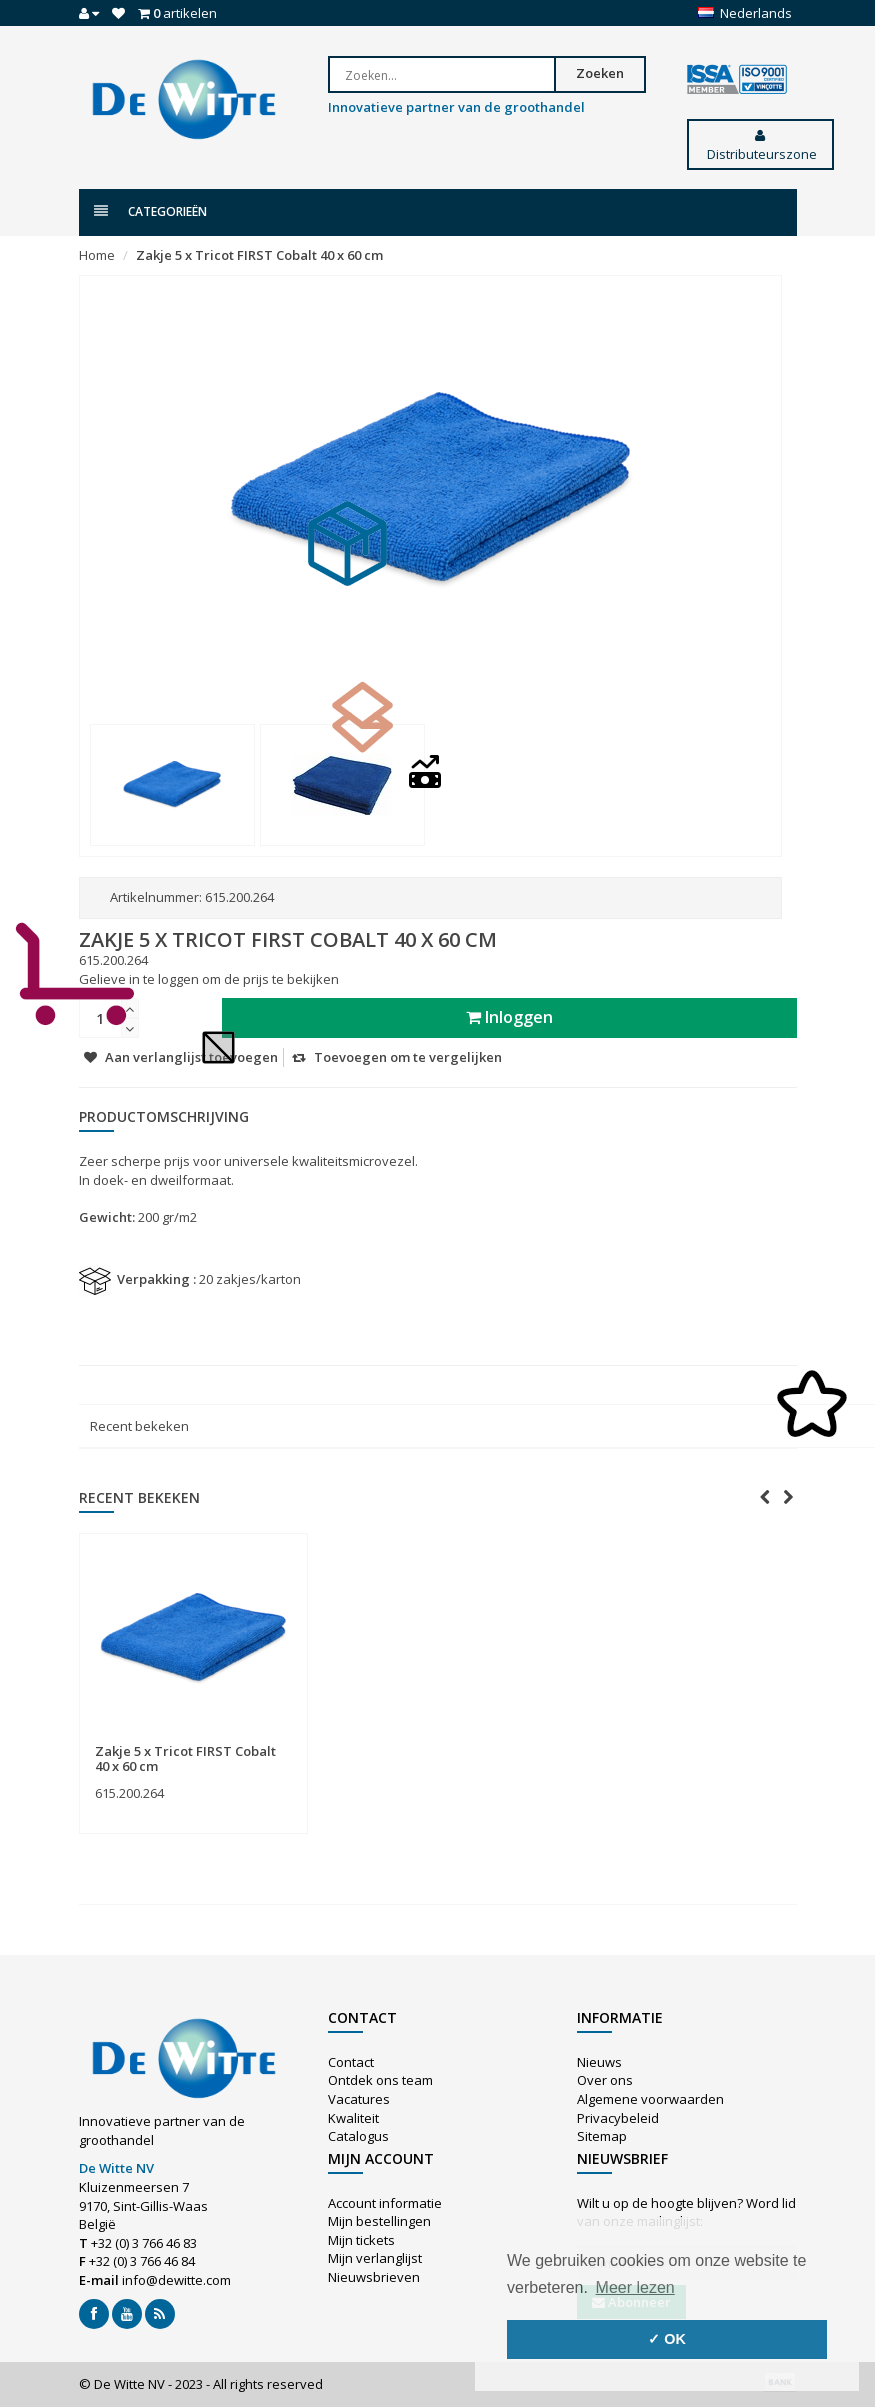 The height and width of the screenshot is (2407, 875). I want to click on view financial growth or earnings trends, so click(425, 772).